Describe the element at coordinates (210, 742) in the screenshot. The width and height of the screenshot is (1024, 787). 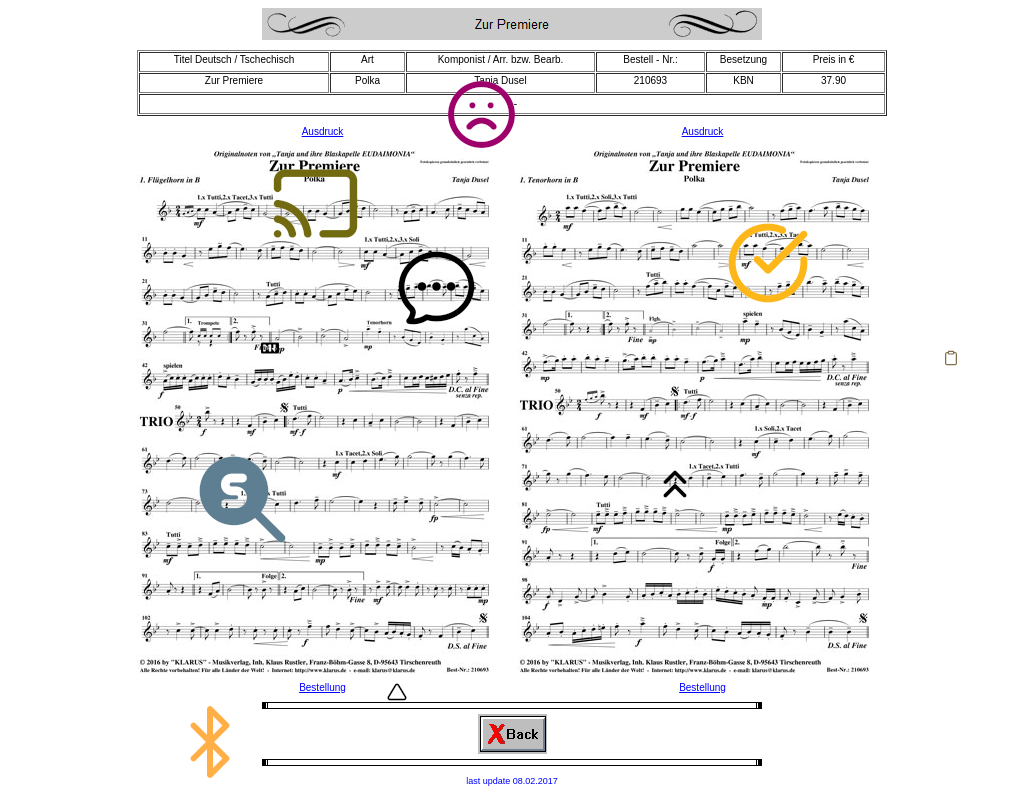
I see `toggle bluetooth connectivity` at that location.